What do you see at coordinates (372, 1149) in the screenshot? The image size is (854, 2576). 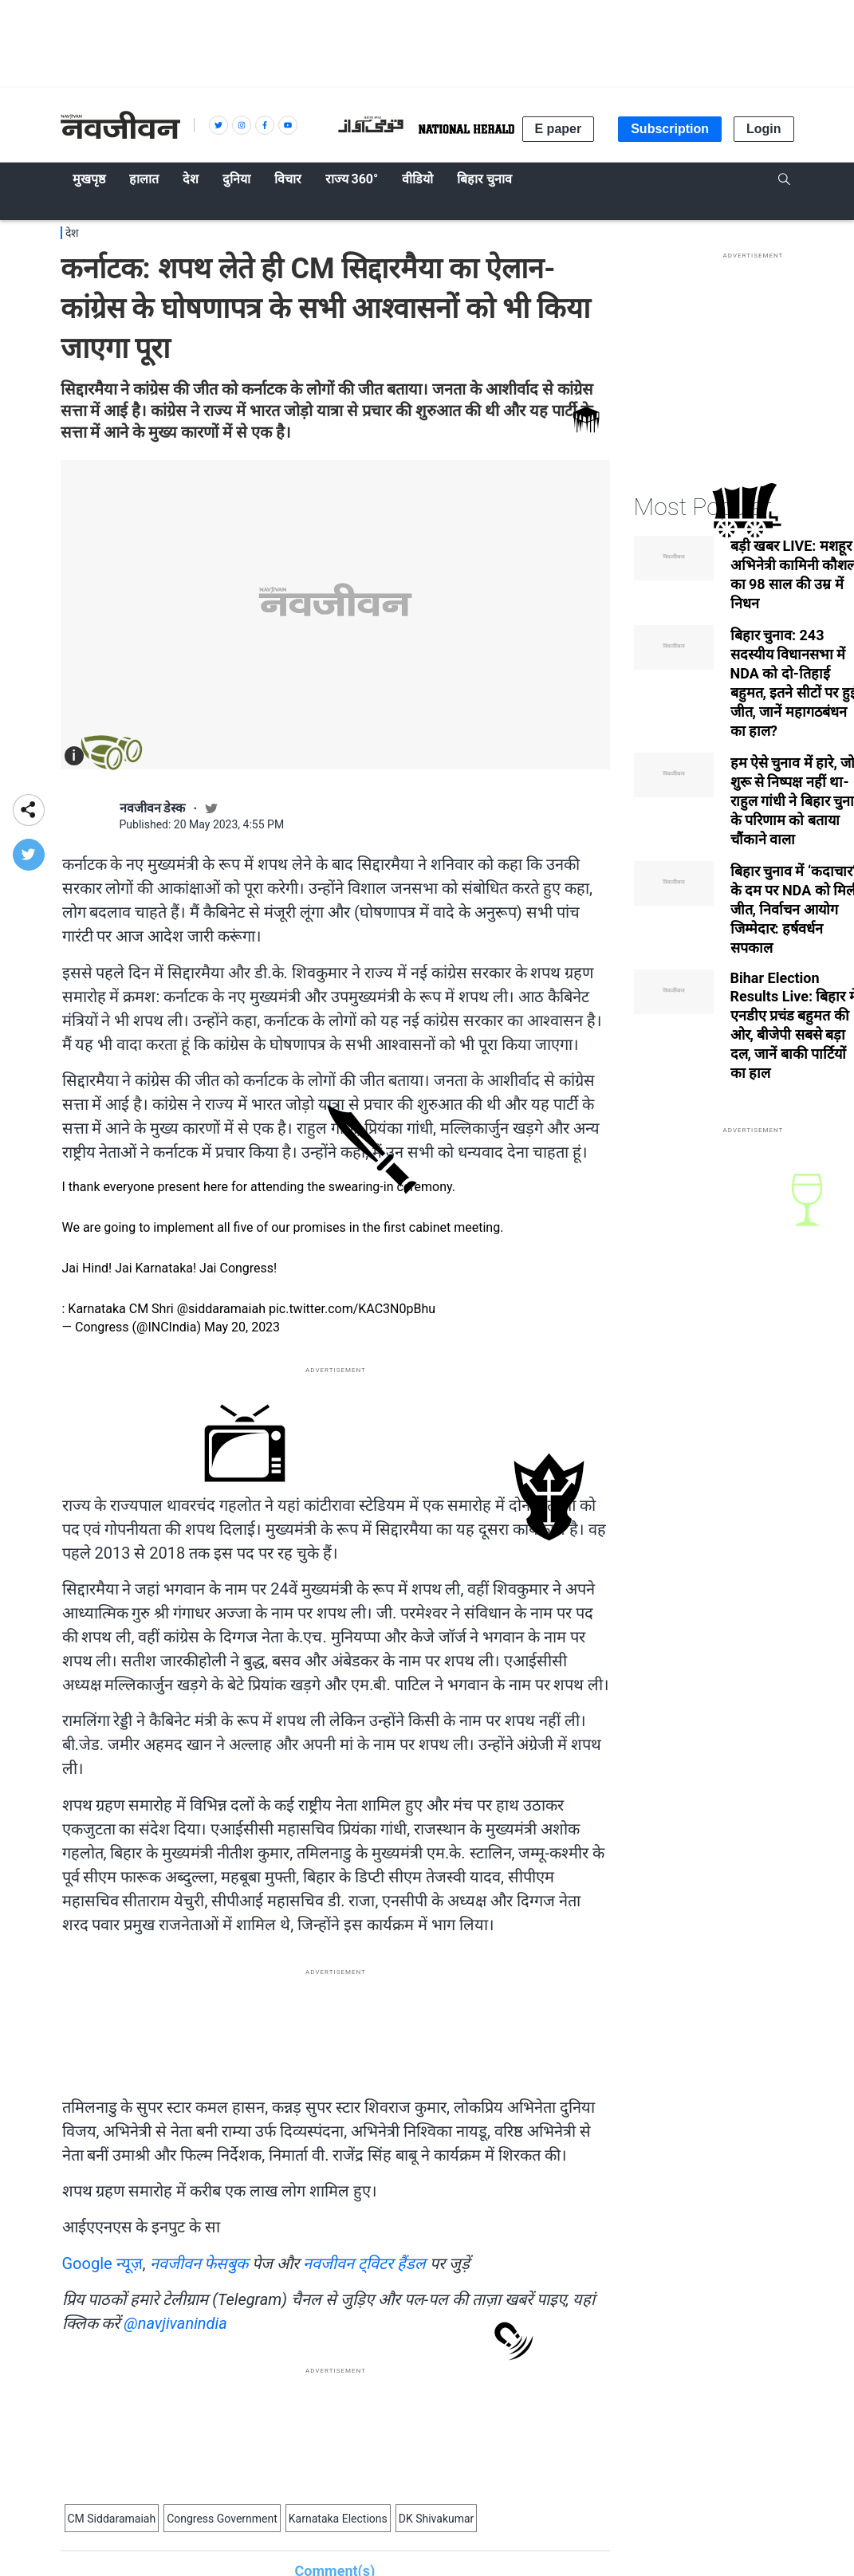 I see `equip a knife or melee weapon` at bounding box center [372, 1149].